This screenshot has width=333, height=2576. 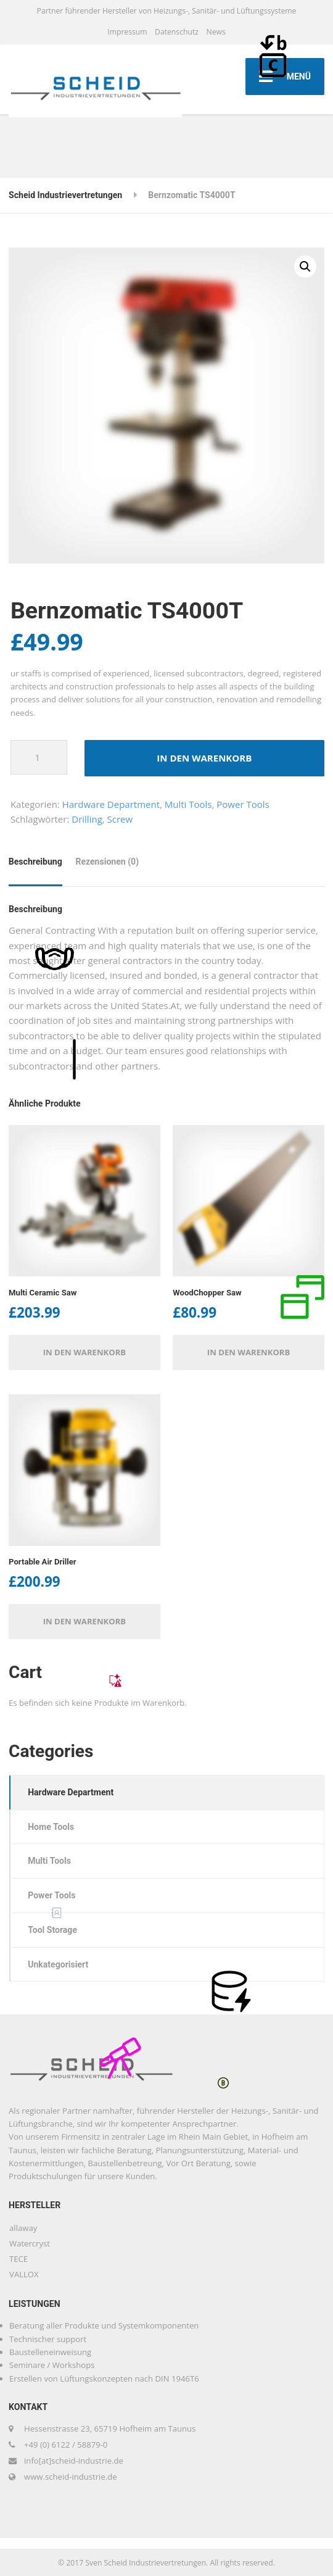 What do you see at coordinates (74, 1059) in the screenshot?
I see `vertical divider or separator between UI elements` at bounding box center [74, 1059].